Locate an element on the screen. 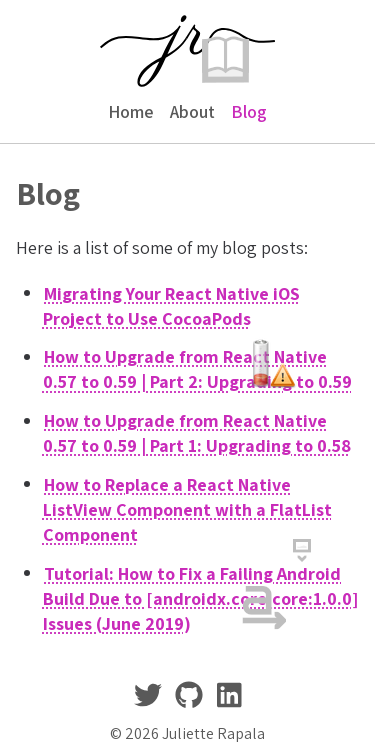 Image resolution: width=375 pixels, height=756 pixels. insert an image into the document is located at coordinates (302, 551).